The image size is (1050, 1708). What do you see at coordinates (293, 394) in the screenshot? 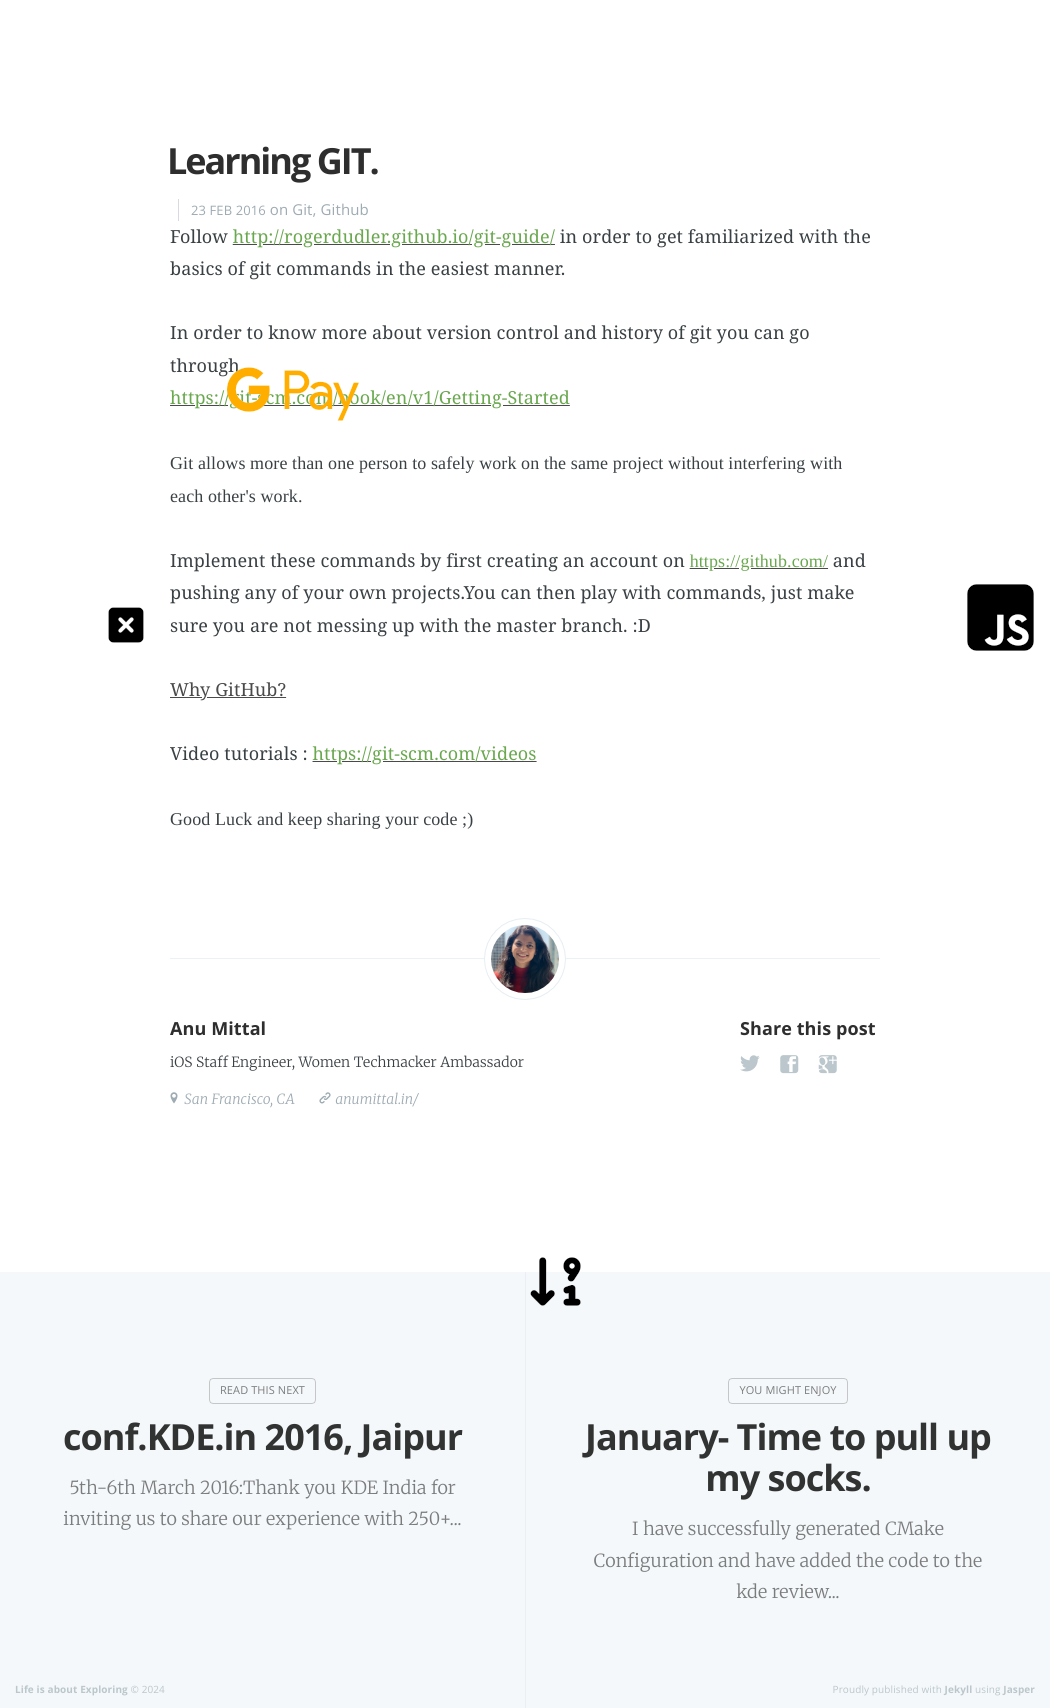
I see `pay with google pay` at bounding box center [293, 394].